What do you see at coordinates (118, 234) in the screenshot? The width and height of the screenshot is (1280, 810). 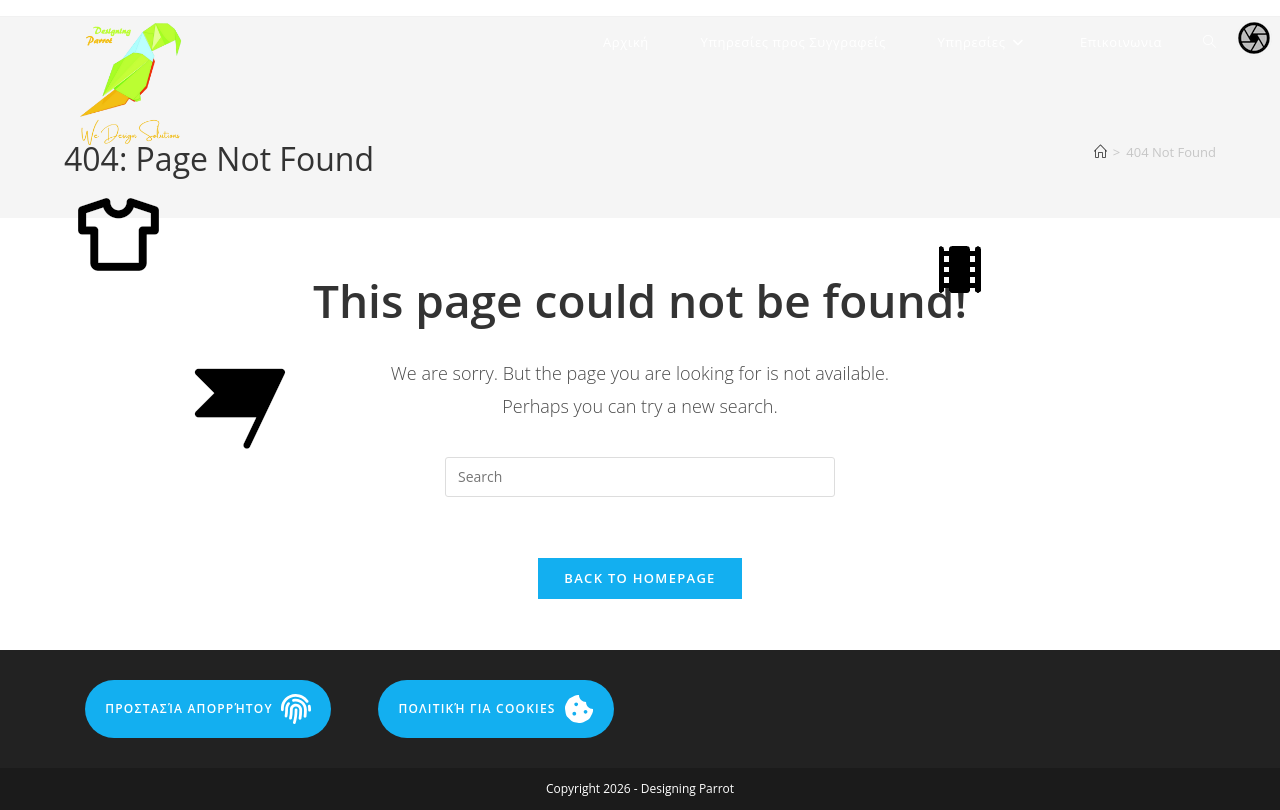 I see `browse clothing or apparel items` at bounding box center [118, 234].